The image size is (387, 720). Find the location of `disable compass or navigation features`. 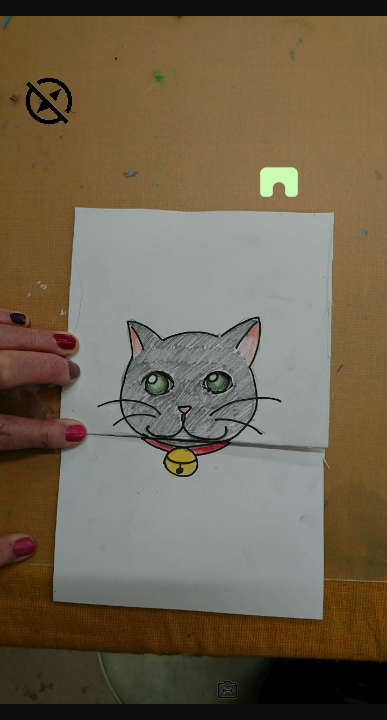

disable compass or navigation features is located at coordinates (49, 101).